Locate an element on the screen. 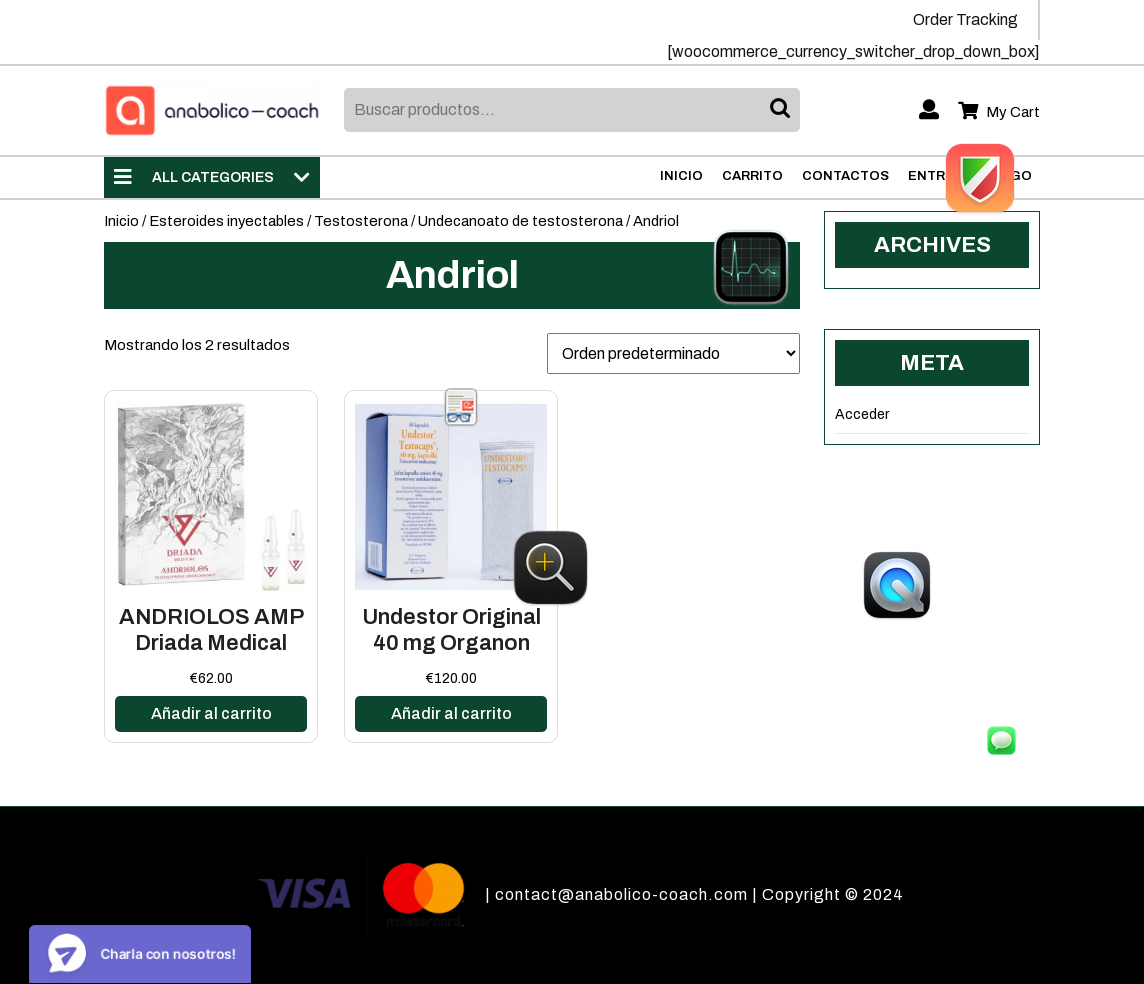 This screenshot has height=984, width=1144. open evince document viewer is located at coordinates (461, 407).